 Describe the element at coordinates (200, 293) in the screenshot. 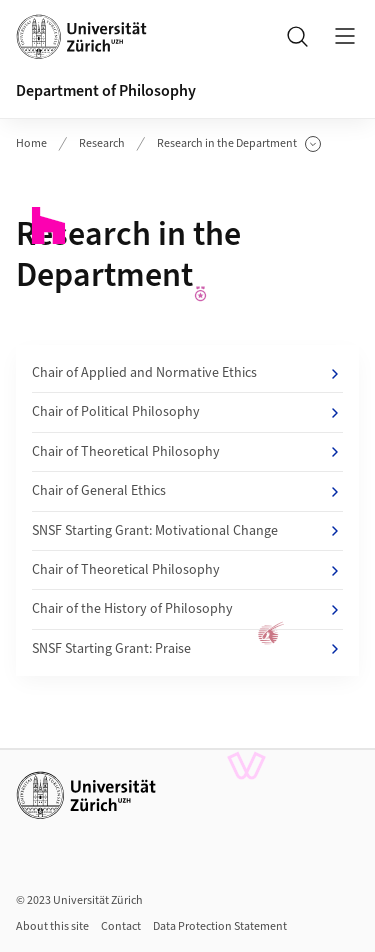

I see `view achievements or awards` at that location.